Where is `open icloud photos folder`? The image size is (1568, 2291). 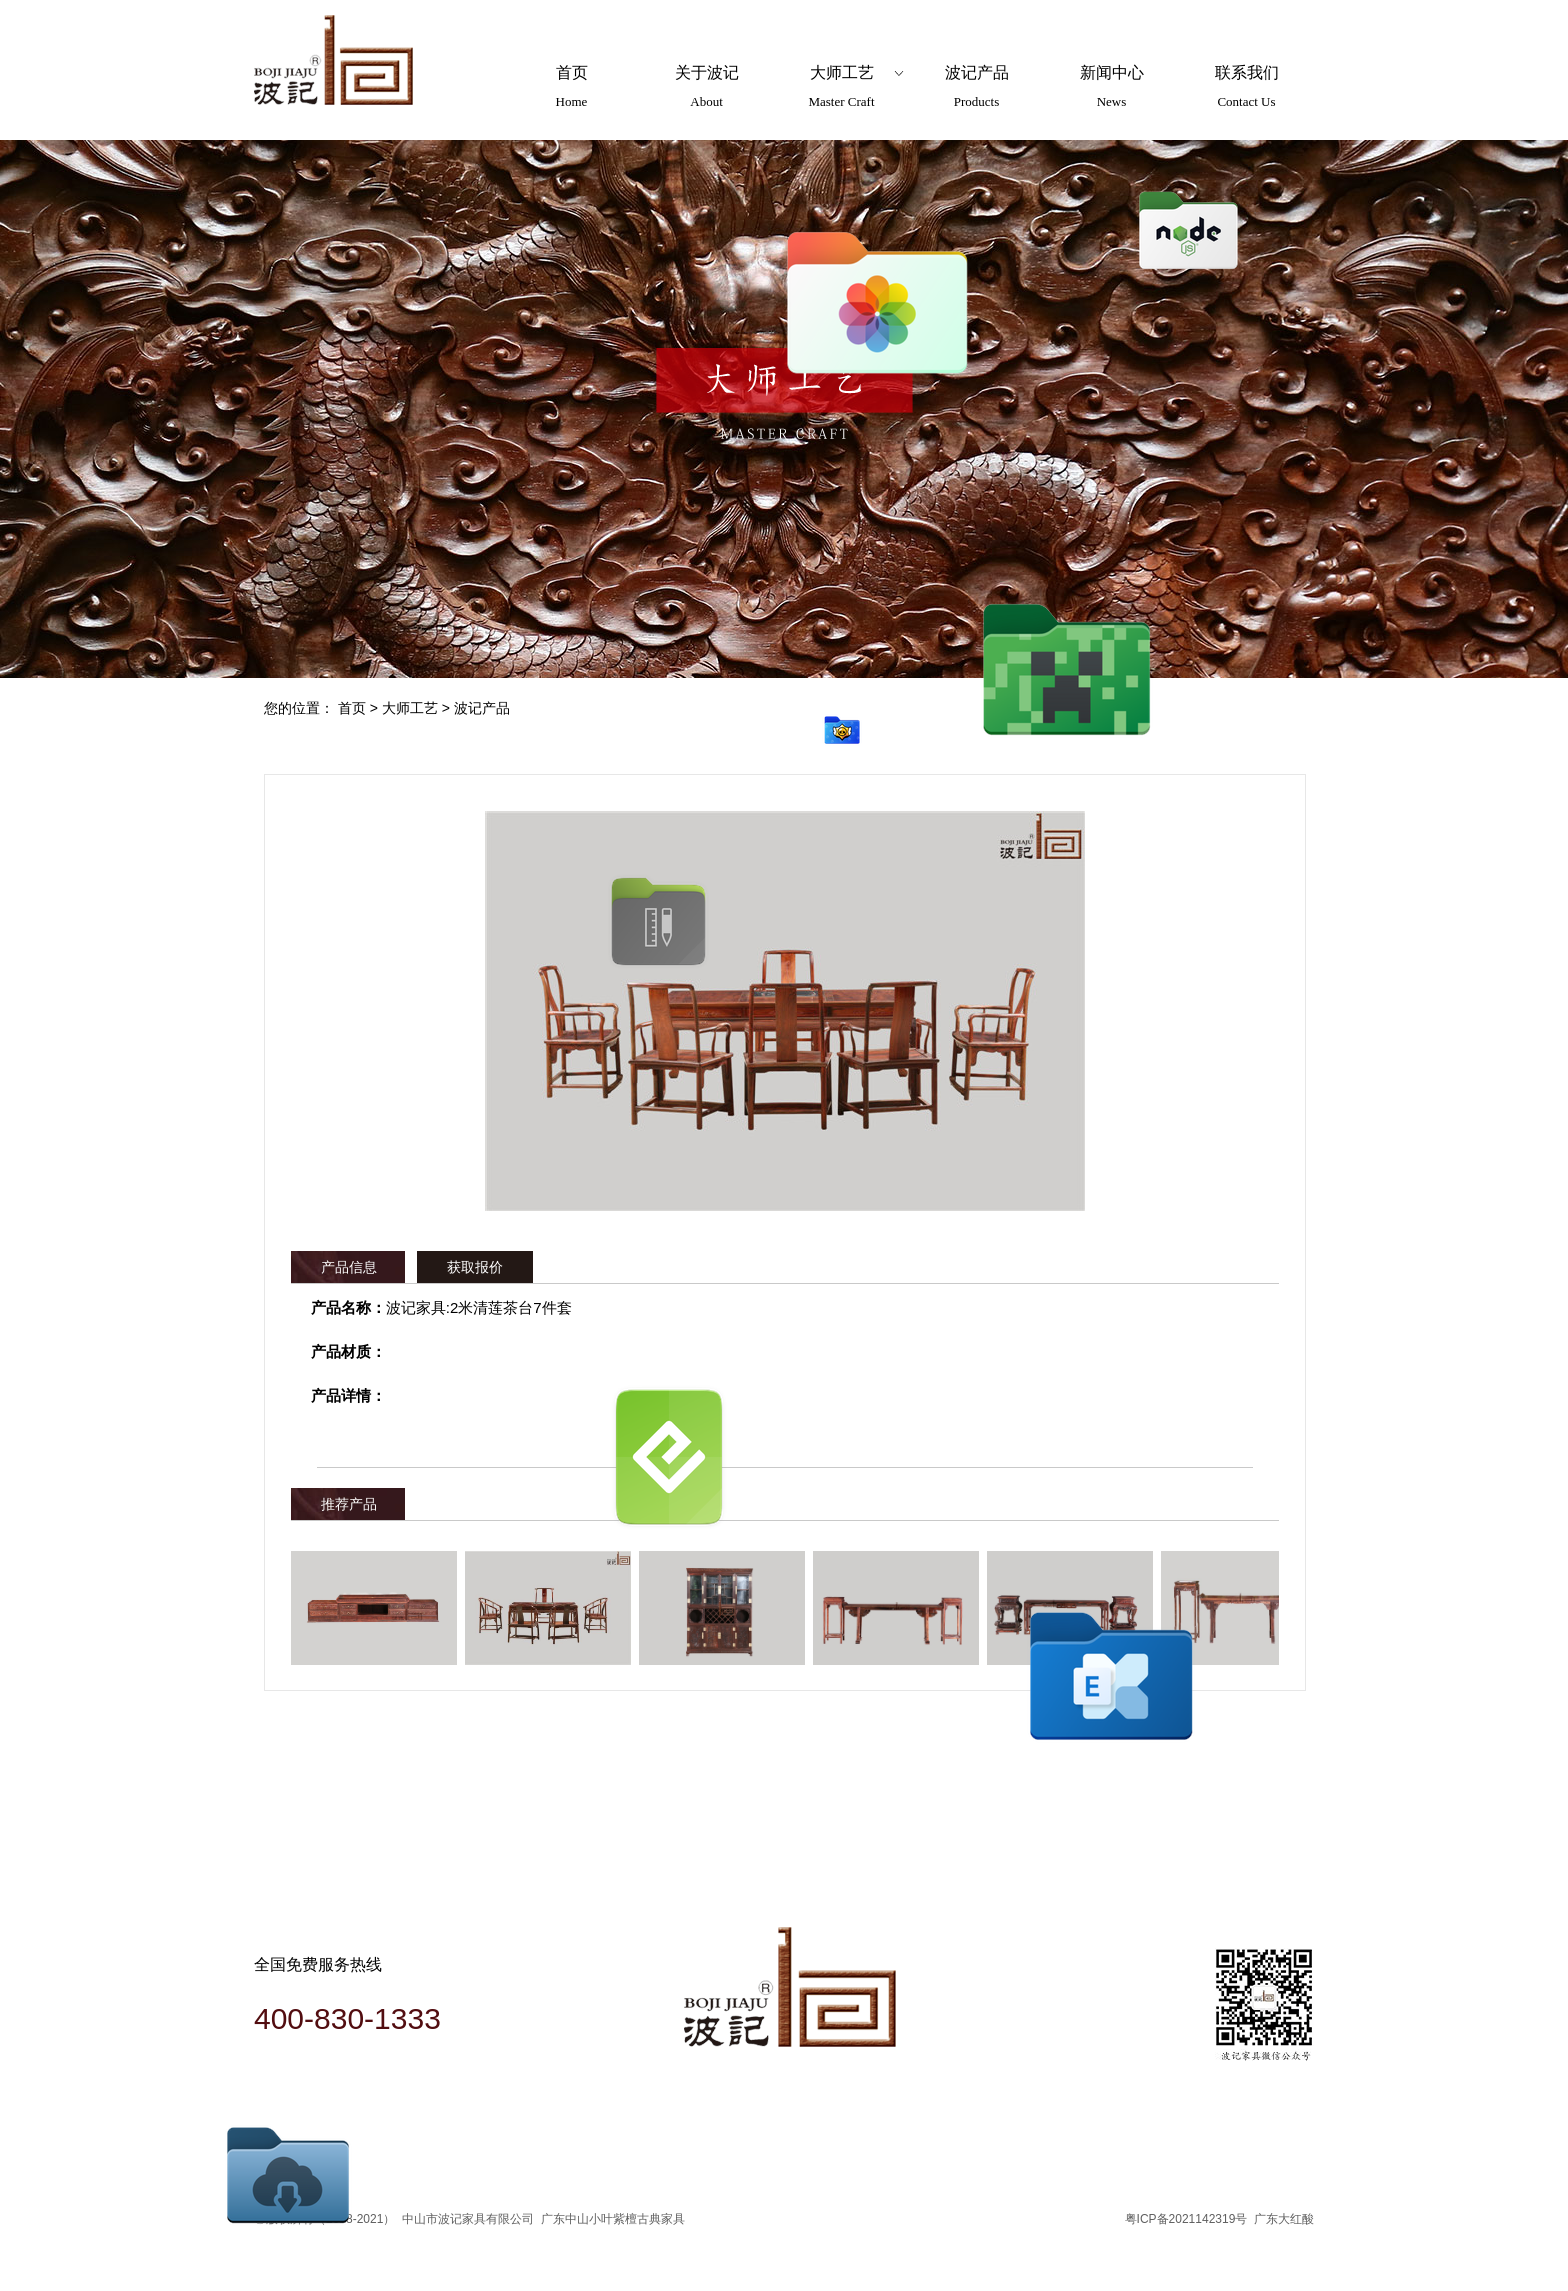 open icloud photos folder is located at coordinates (876, 307).